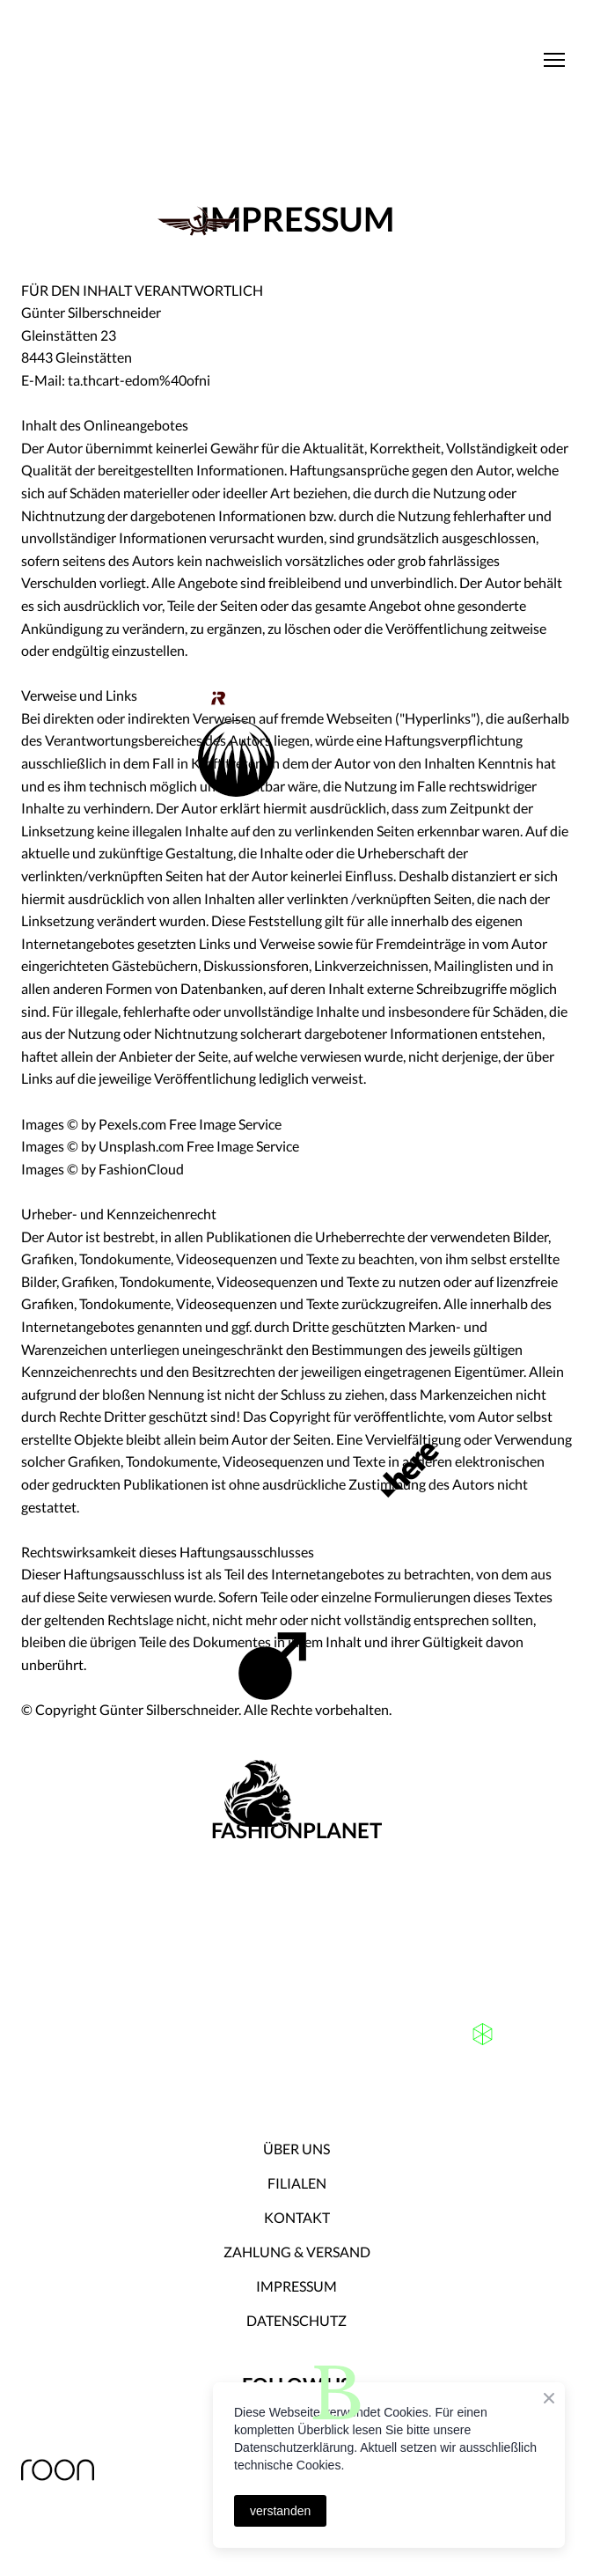  Describe the element at coordinates (258, 1793) in the screenshot. I see `apache flink logo` at that location.